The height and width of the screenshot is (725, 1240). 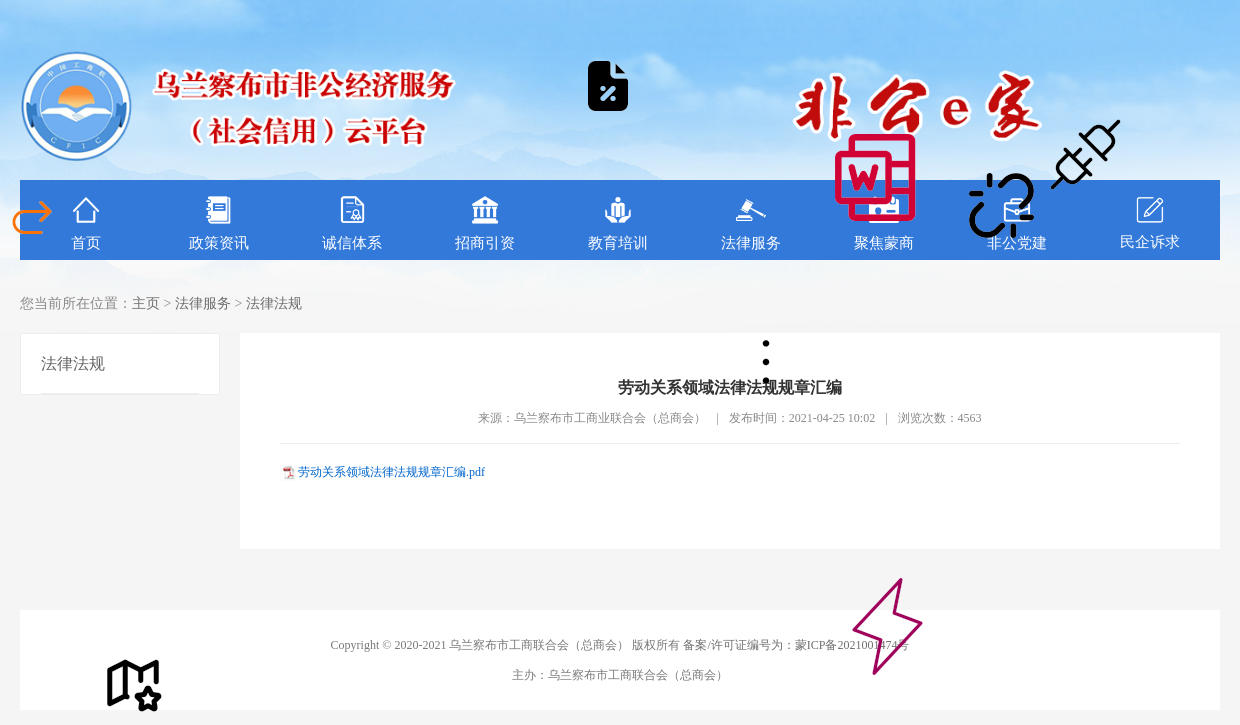 What do you see at coordinates (766, 362) in the screenshot?
I see `open more options menu` at bounding box center [766, 362].